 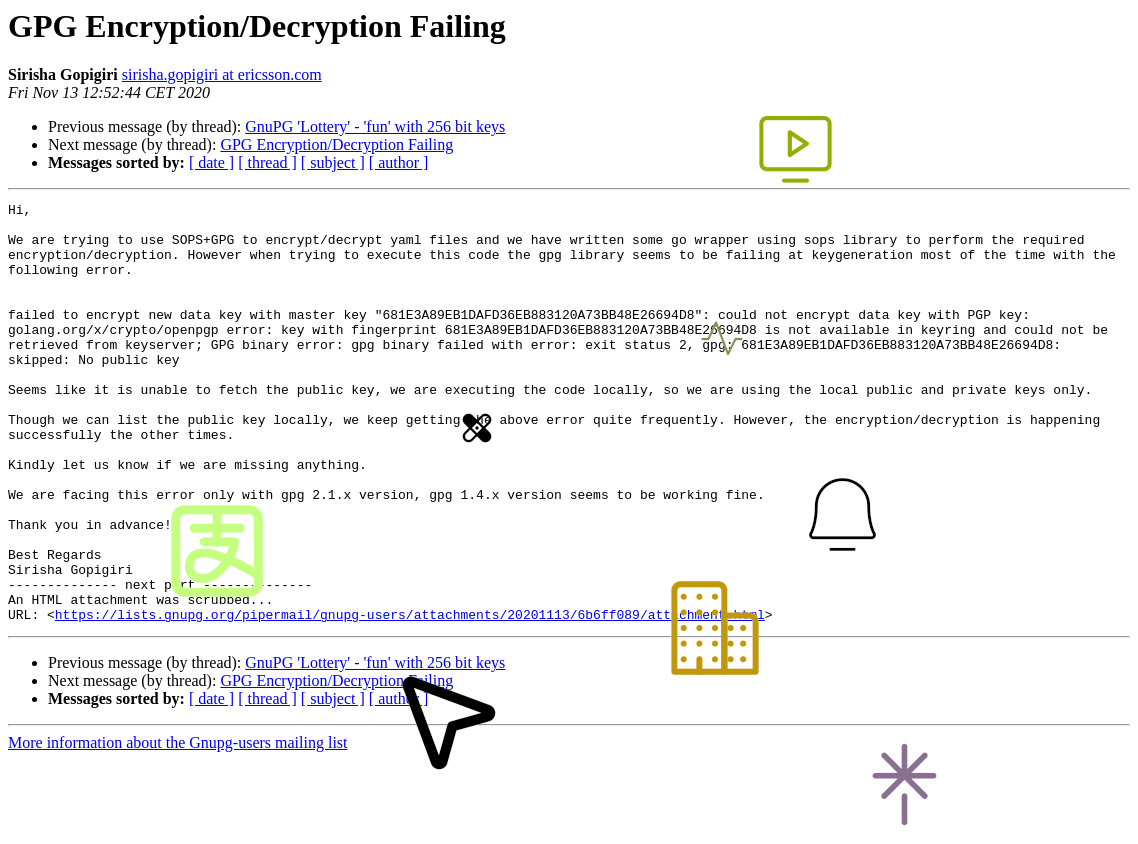 I want to click on view notifications, so click(x=842, y=514).